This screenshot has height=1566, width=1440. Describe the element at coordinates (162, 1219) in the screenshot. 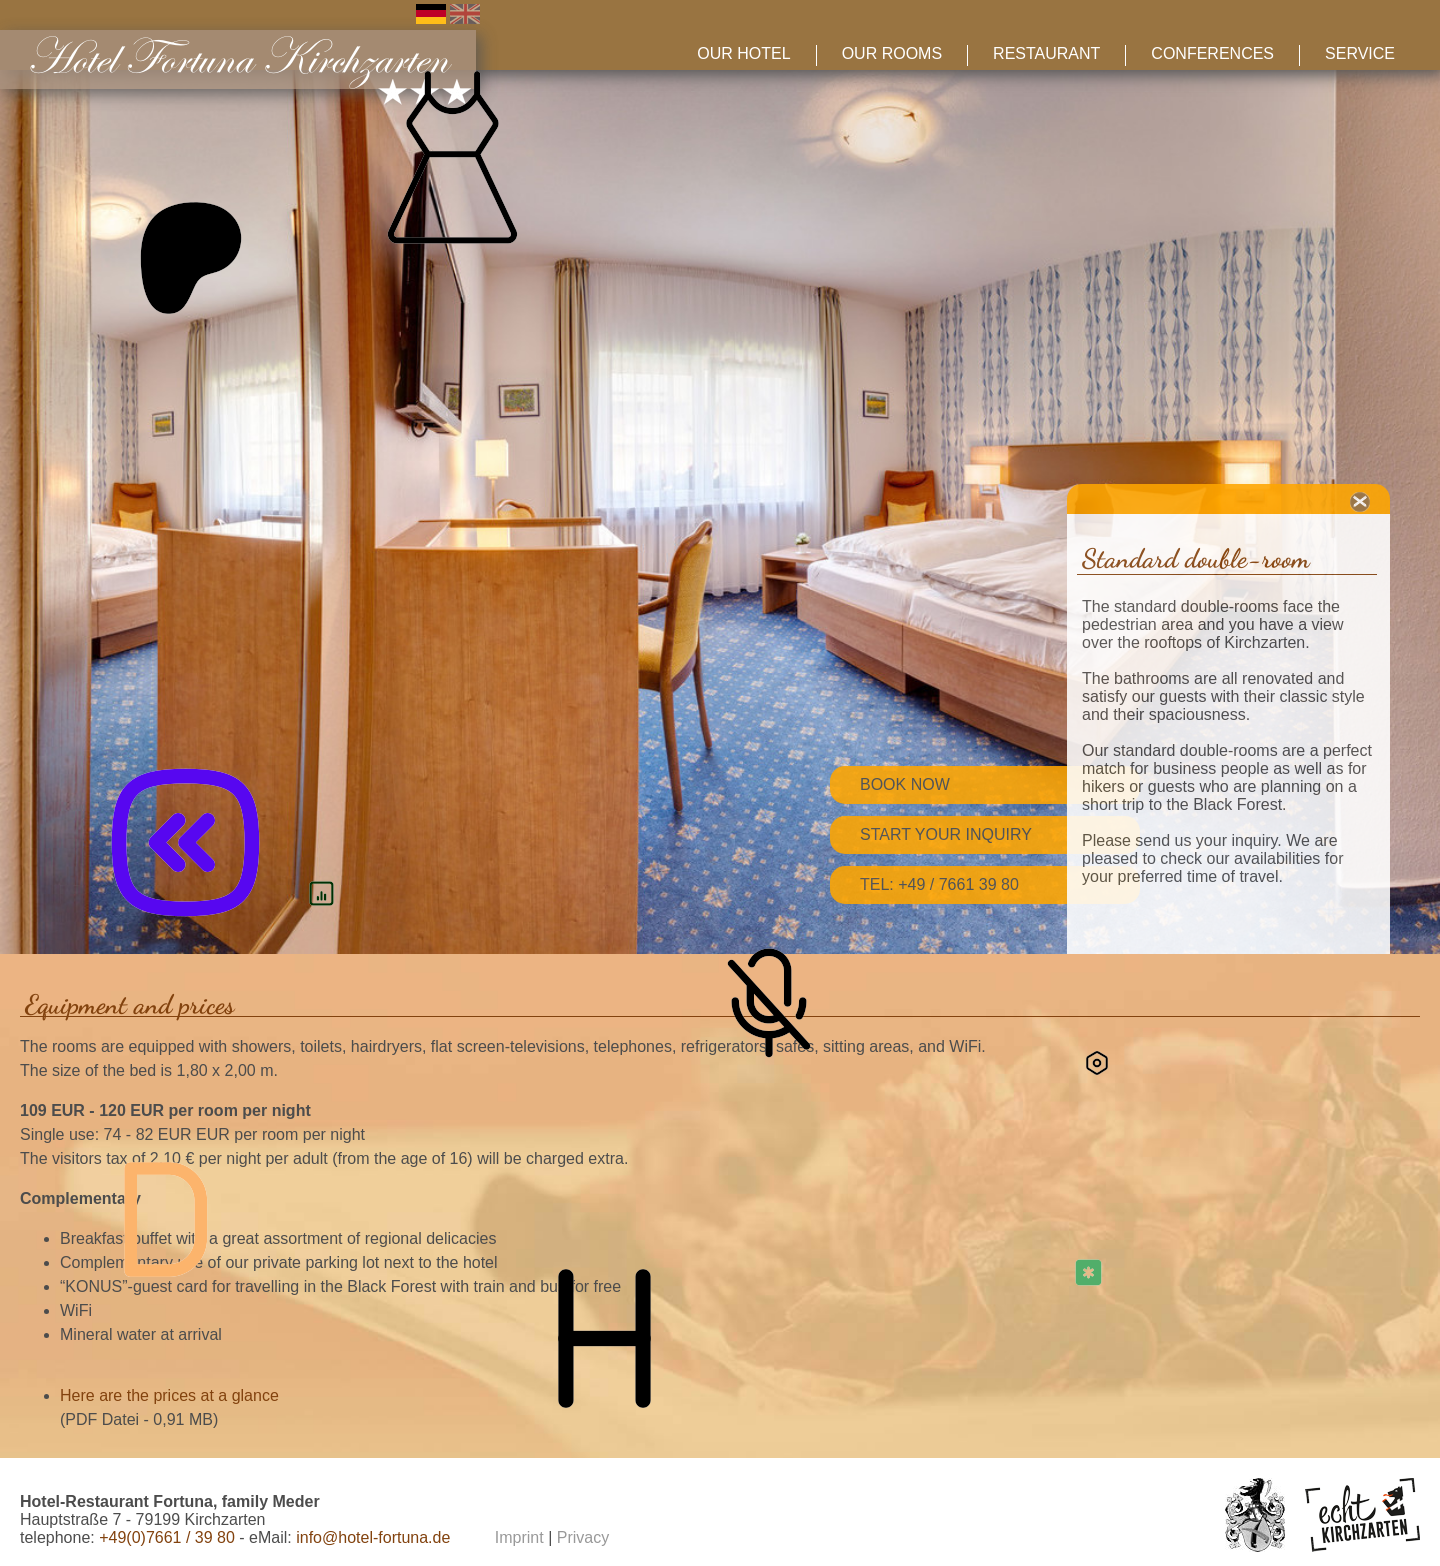

I see `represents the letter D in alphabetical navigation` at that location.